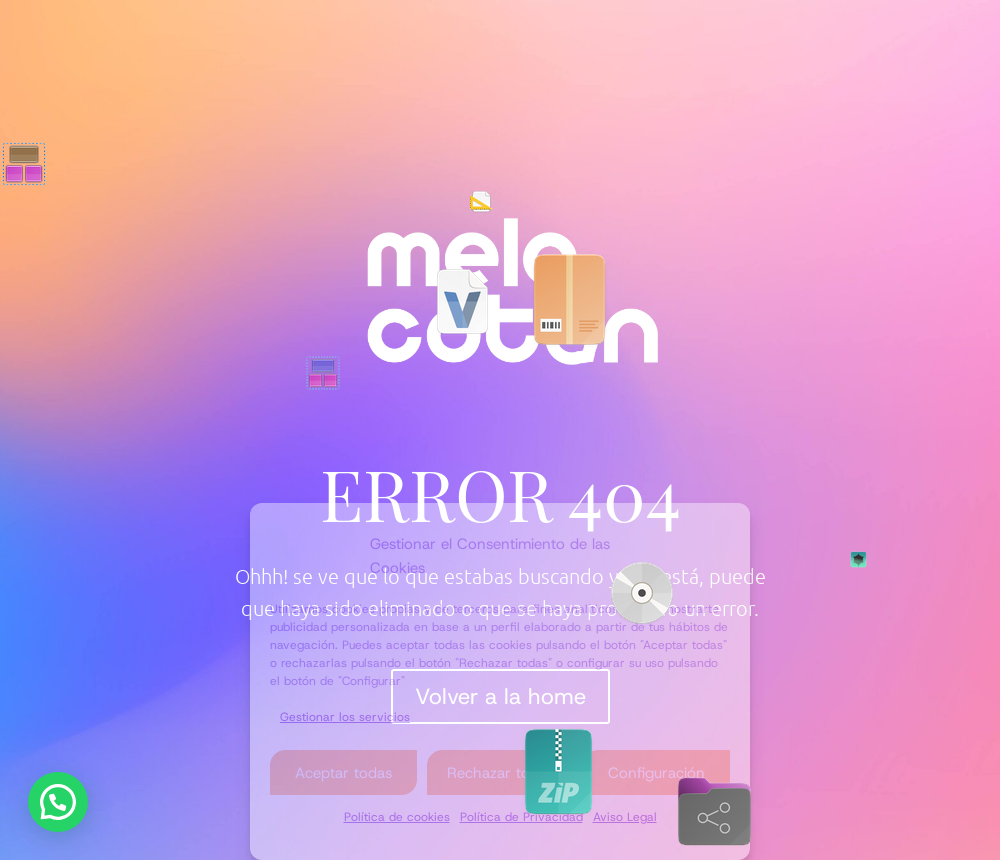 This screenshot has height=860, width=1000. I want to click on compressed or archived file type, so click(569, 299).